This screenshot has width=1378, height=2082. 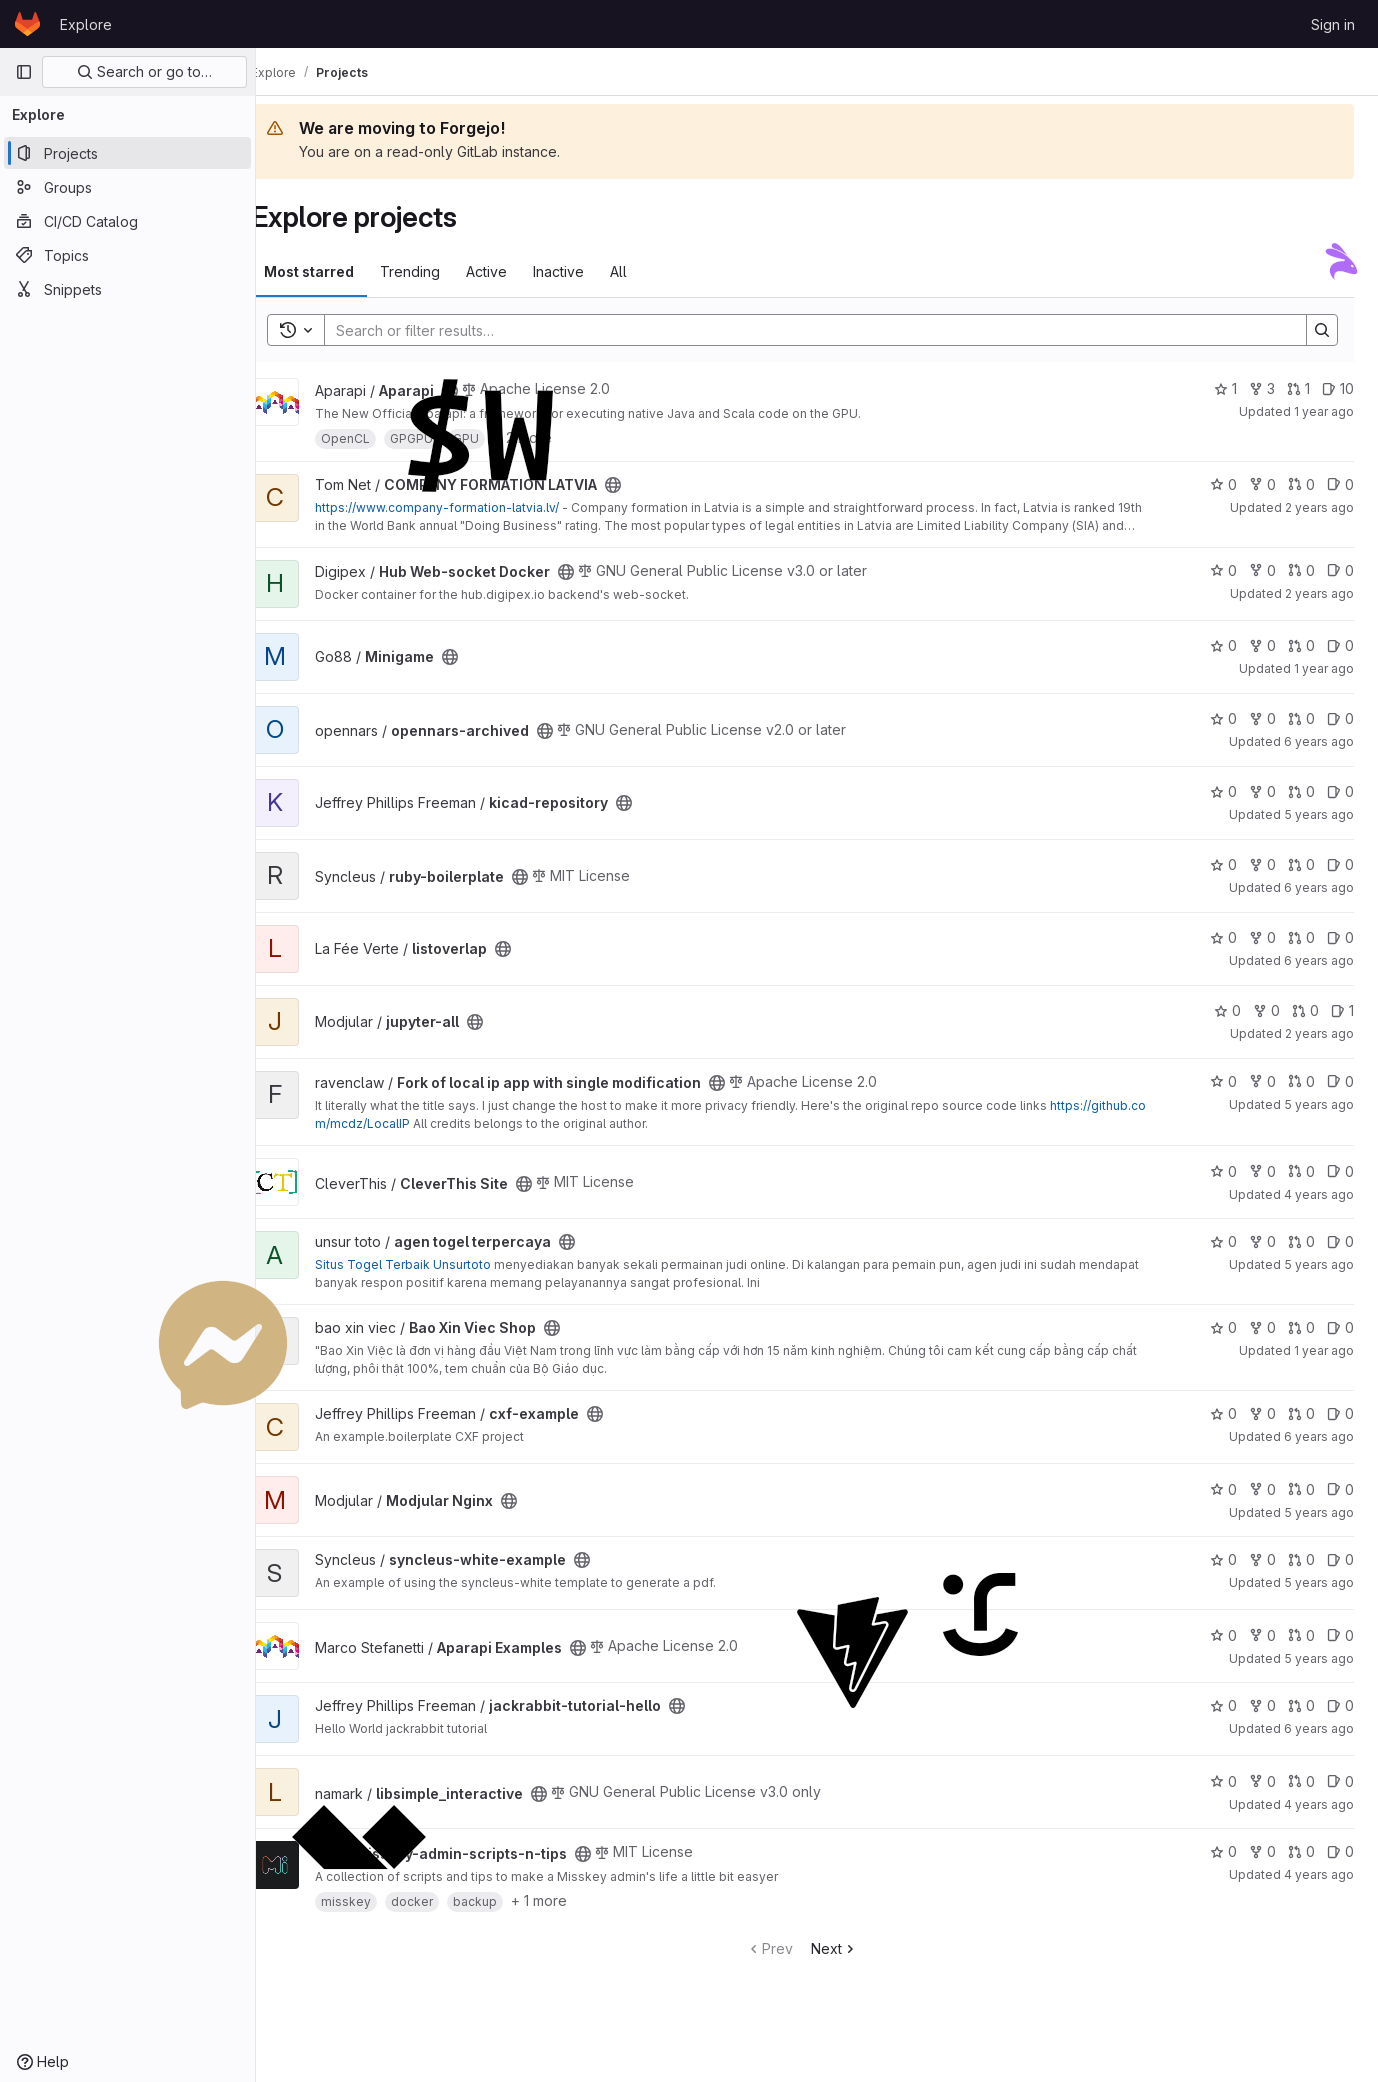 What do you see at coordinates (223, 1345) in the screenshot?
I see `open facebook messenger` at bounding box center [223, 1345].